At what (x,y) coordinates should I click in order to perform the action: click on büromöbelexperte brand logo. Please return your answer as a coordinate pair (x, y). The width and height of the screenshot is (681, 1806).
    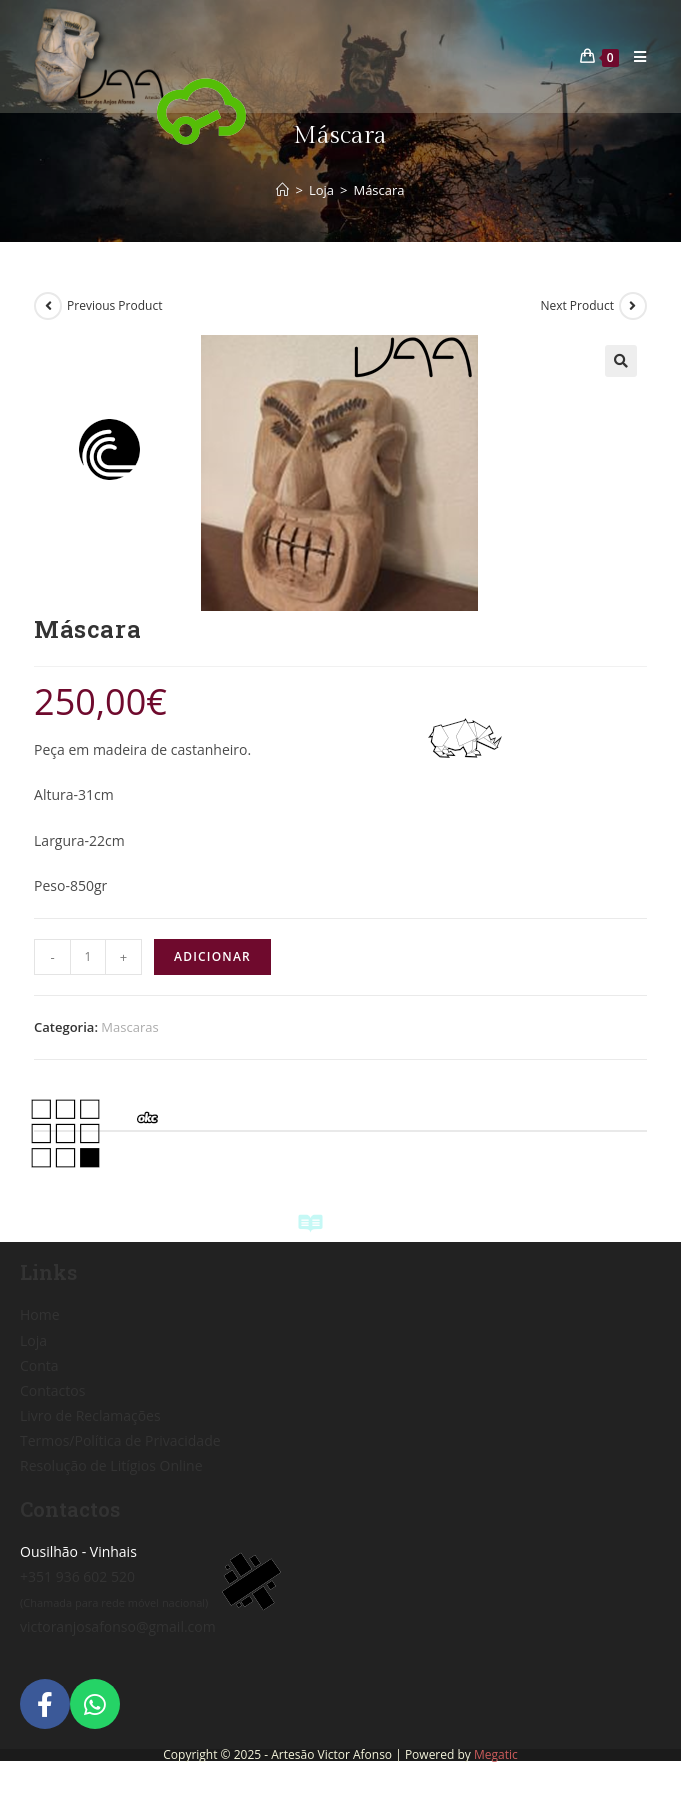
    Looking at the image, I should click on (65, 1133).